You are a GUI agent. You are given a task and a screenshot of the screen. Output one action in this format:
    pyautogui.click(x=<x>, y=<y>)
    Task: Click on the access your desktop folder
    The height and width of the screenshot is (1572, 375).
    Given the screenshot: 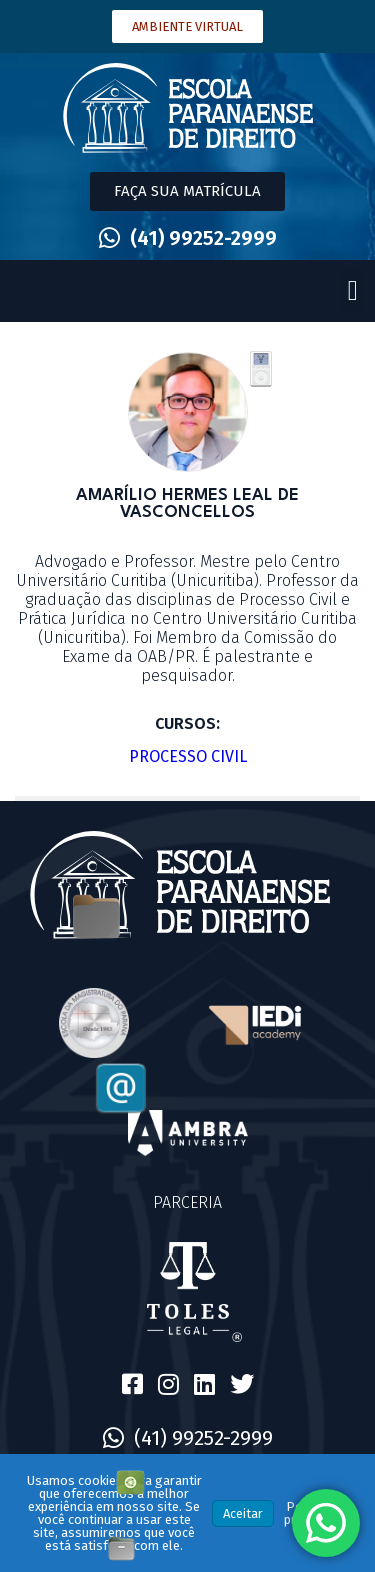 What is the action you would take?
    pyautogui.click(x=130, y=1481)
    